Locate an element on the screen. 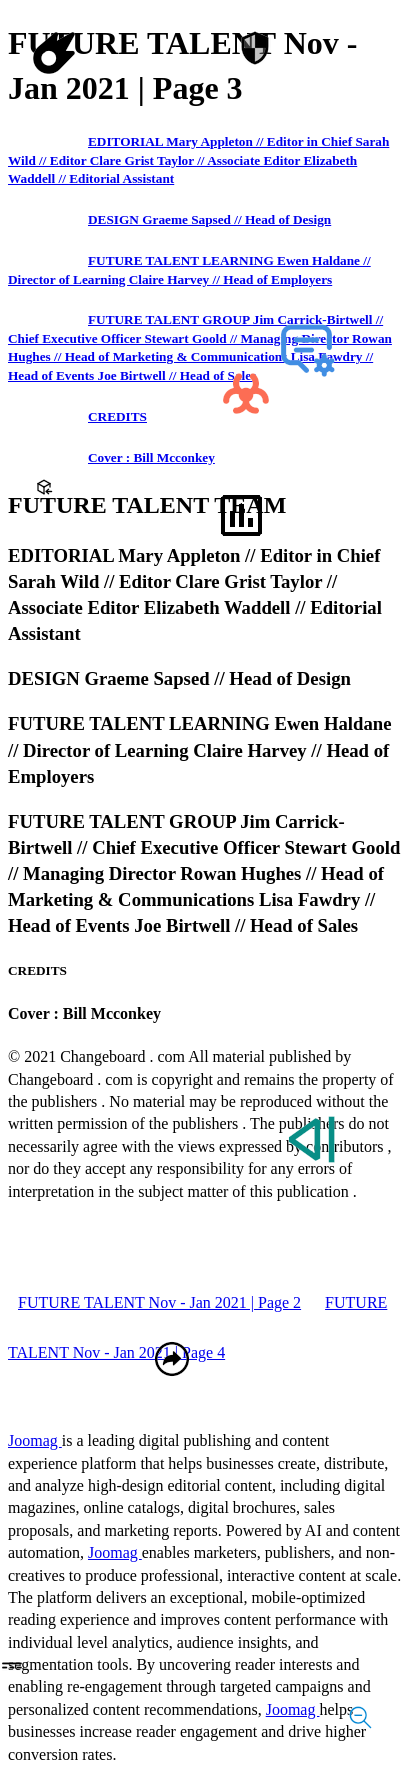 This screenshot has height=1774, width=410. import a package or module is located at coordinates (44, 487).